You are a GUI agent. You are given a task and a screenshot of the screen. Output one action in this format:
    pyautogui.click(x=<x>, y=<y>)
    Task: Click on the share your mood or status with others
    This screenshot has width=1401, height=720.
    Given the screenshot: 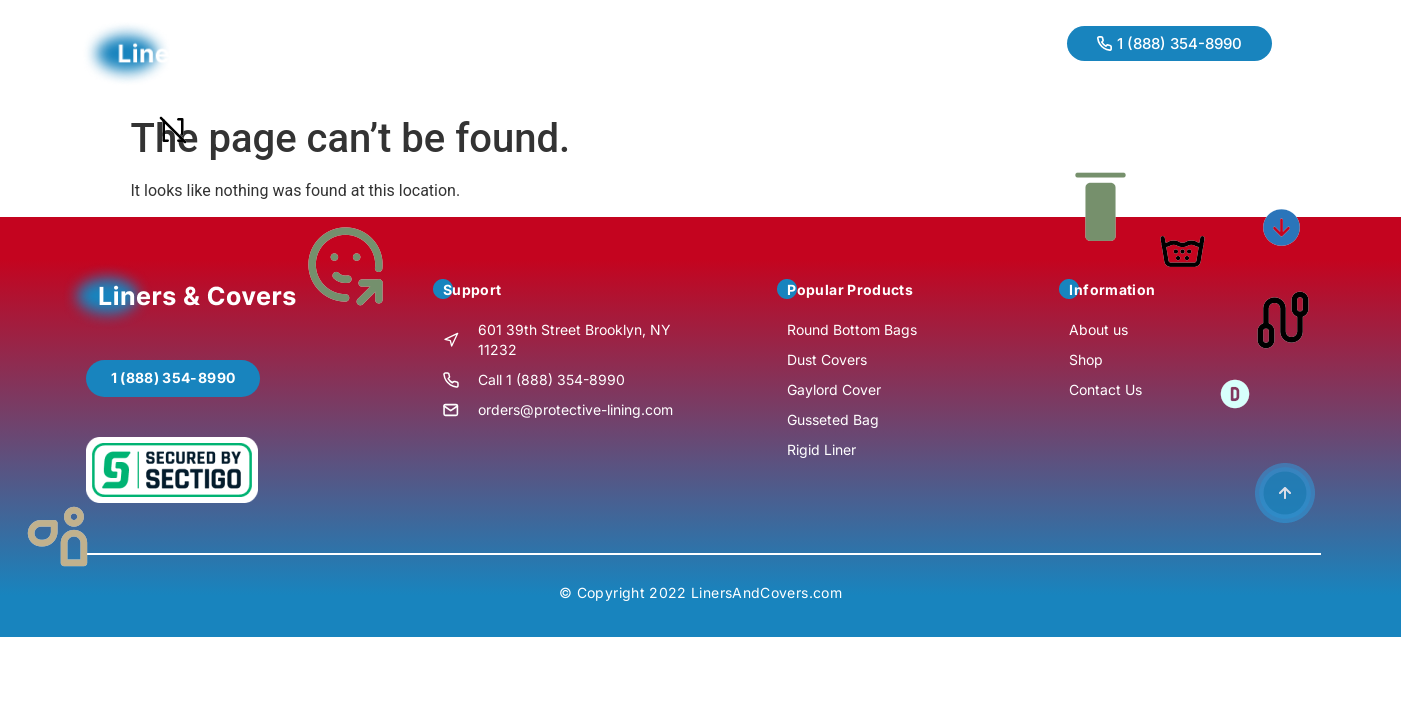 What is the action you would take?
    pyautogui.click(x=345, y=264)
    